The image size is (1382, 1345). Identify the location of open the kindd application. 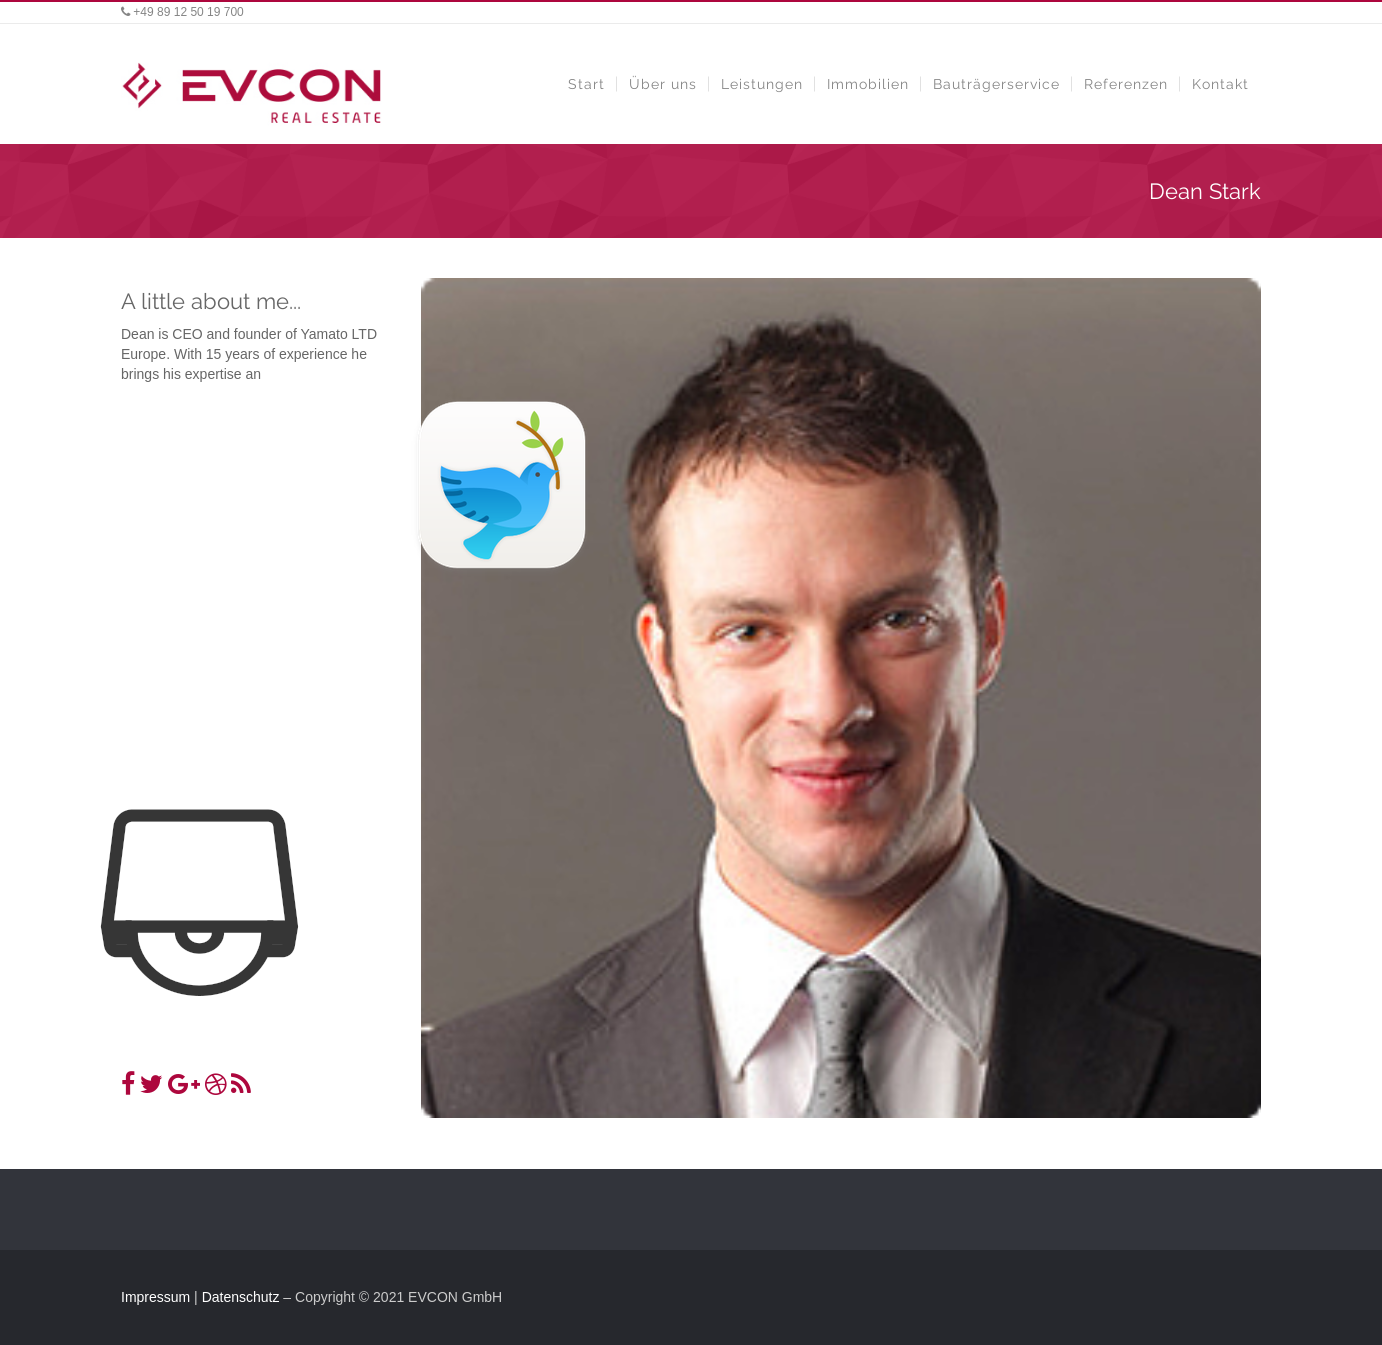
(502, 485).